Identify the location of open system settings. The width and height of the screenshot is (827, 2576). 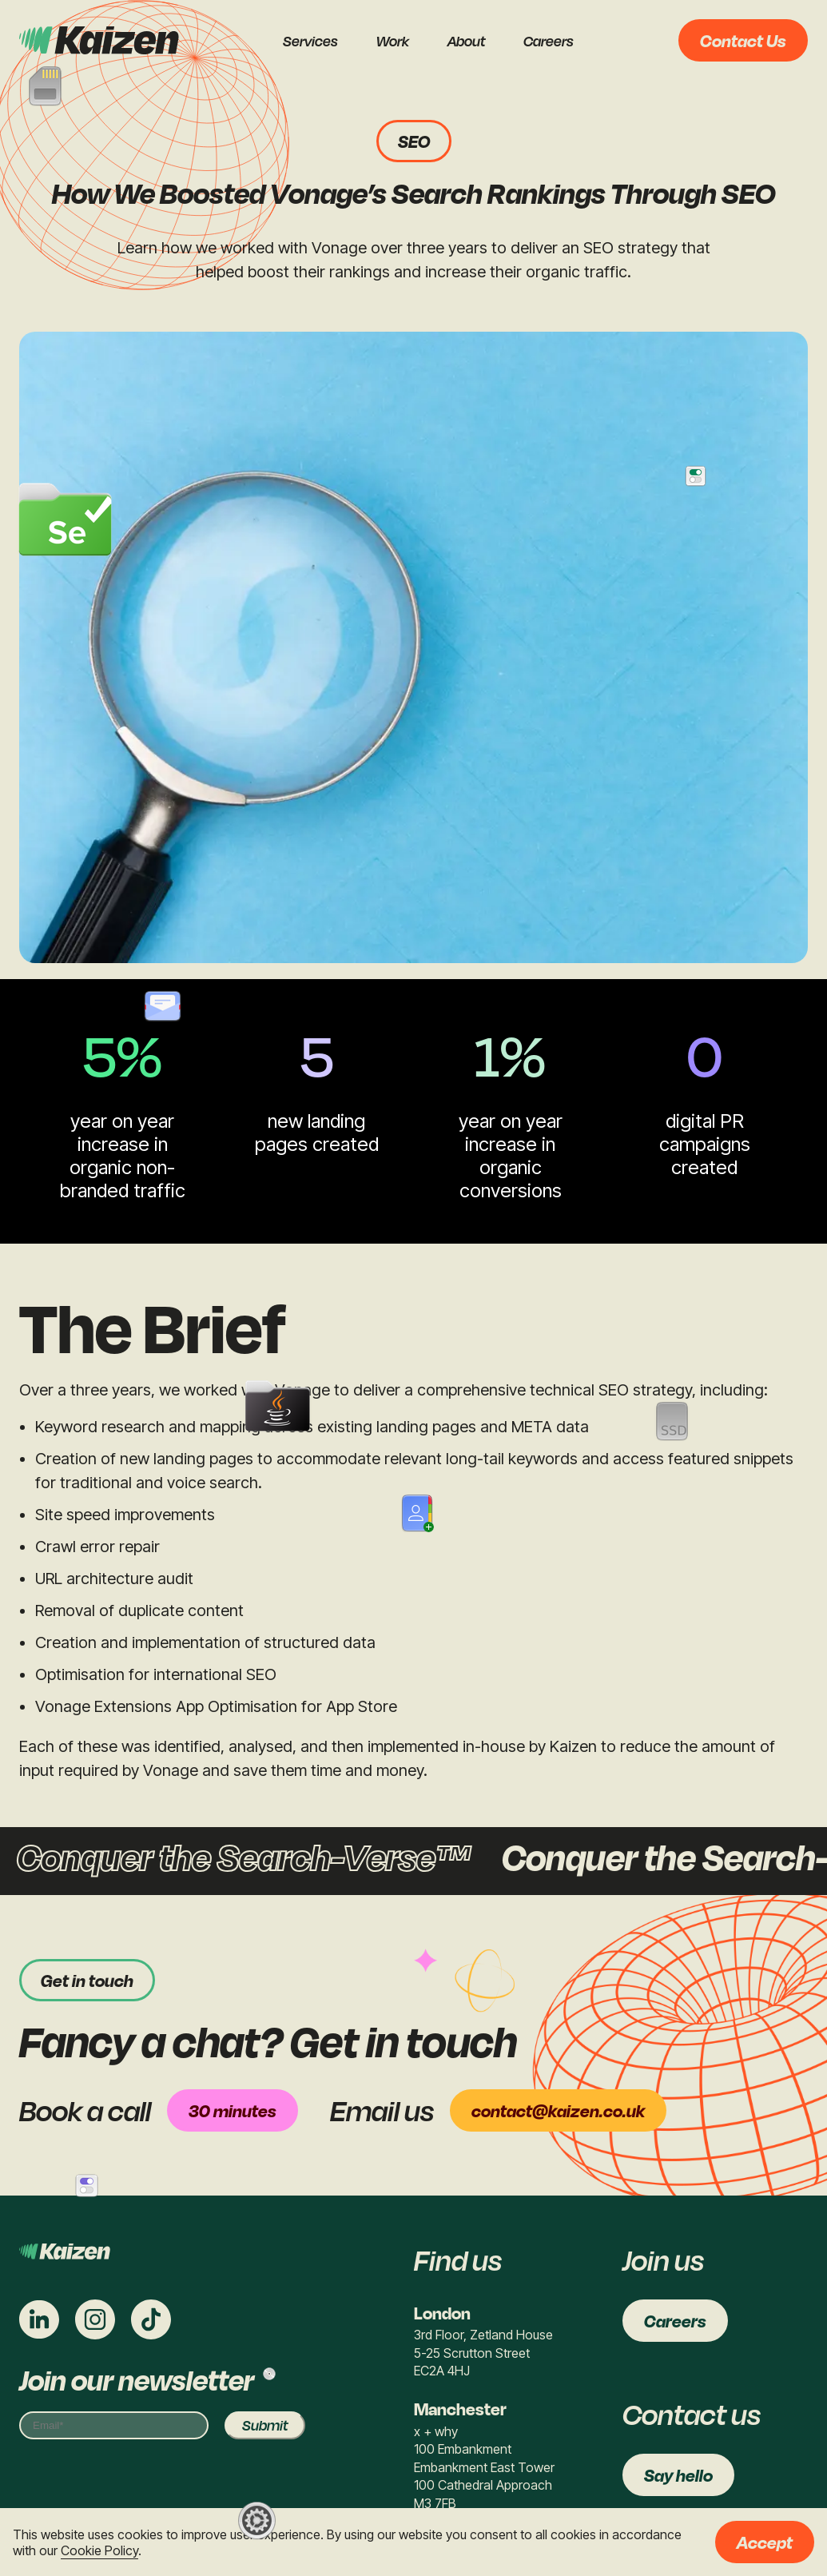
(256, 2520).